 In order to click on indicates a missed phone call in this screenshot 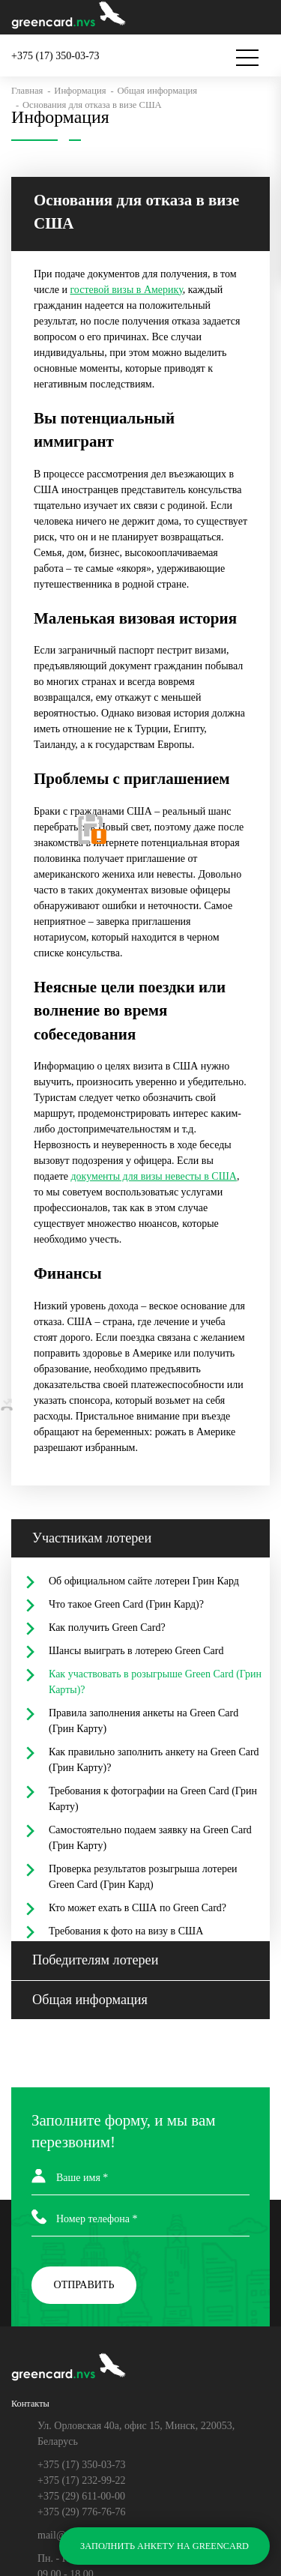, I will do `click(7, 1404)`.